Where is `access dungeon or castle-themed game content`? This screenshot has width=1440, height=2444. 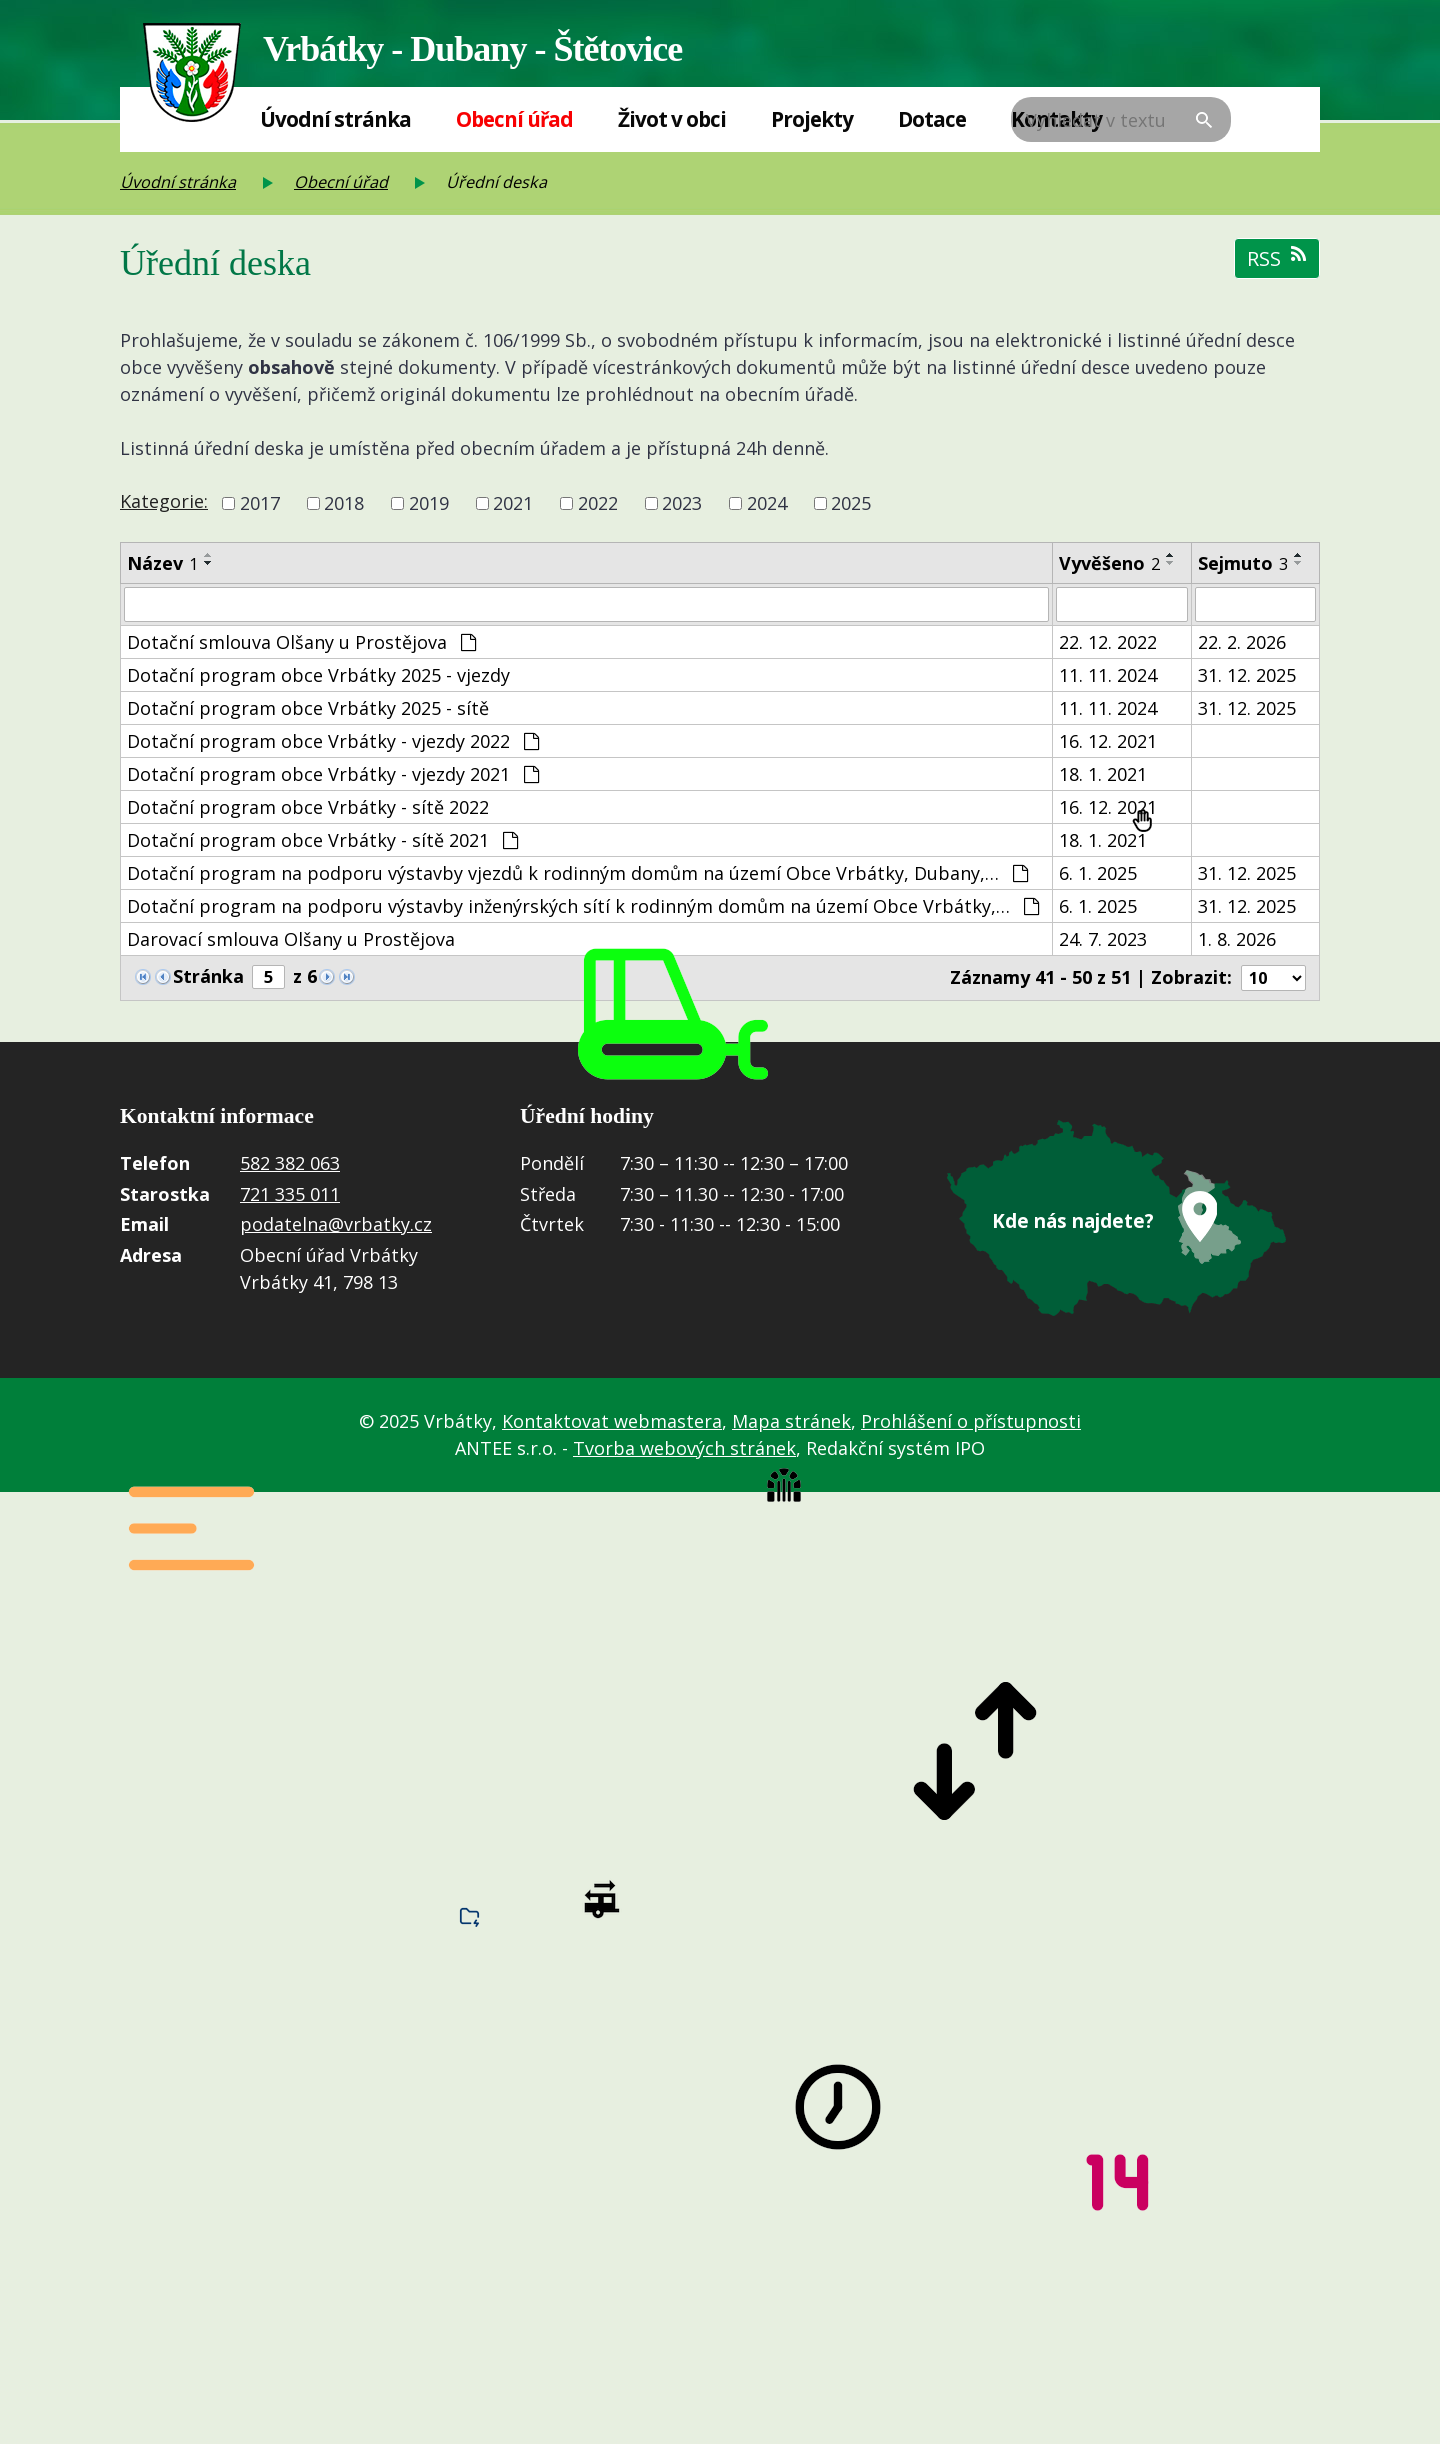 access dungeon or castle-themed game content is located at coordinates (784, 1485).